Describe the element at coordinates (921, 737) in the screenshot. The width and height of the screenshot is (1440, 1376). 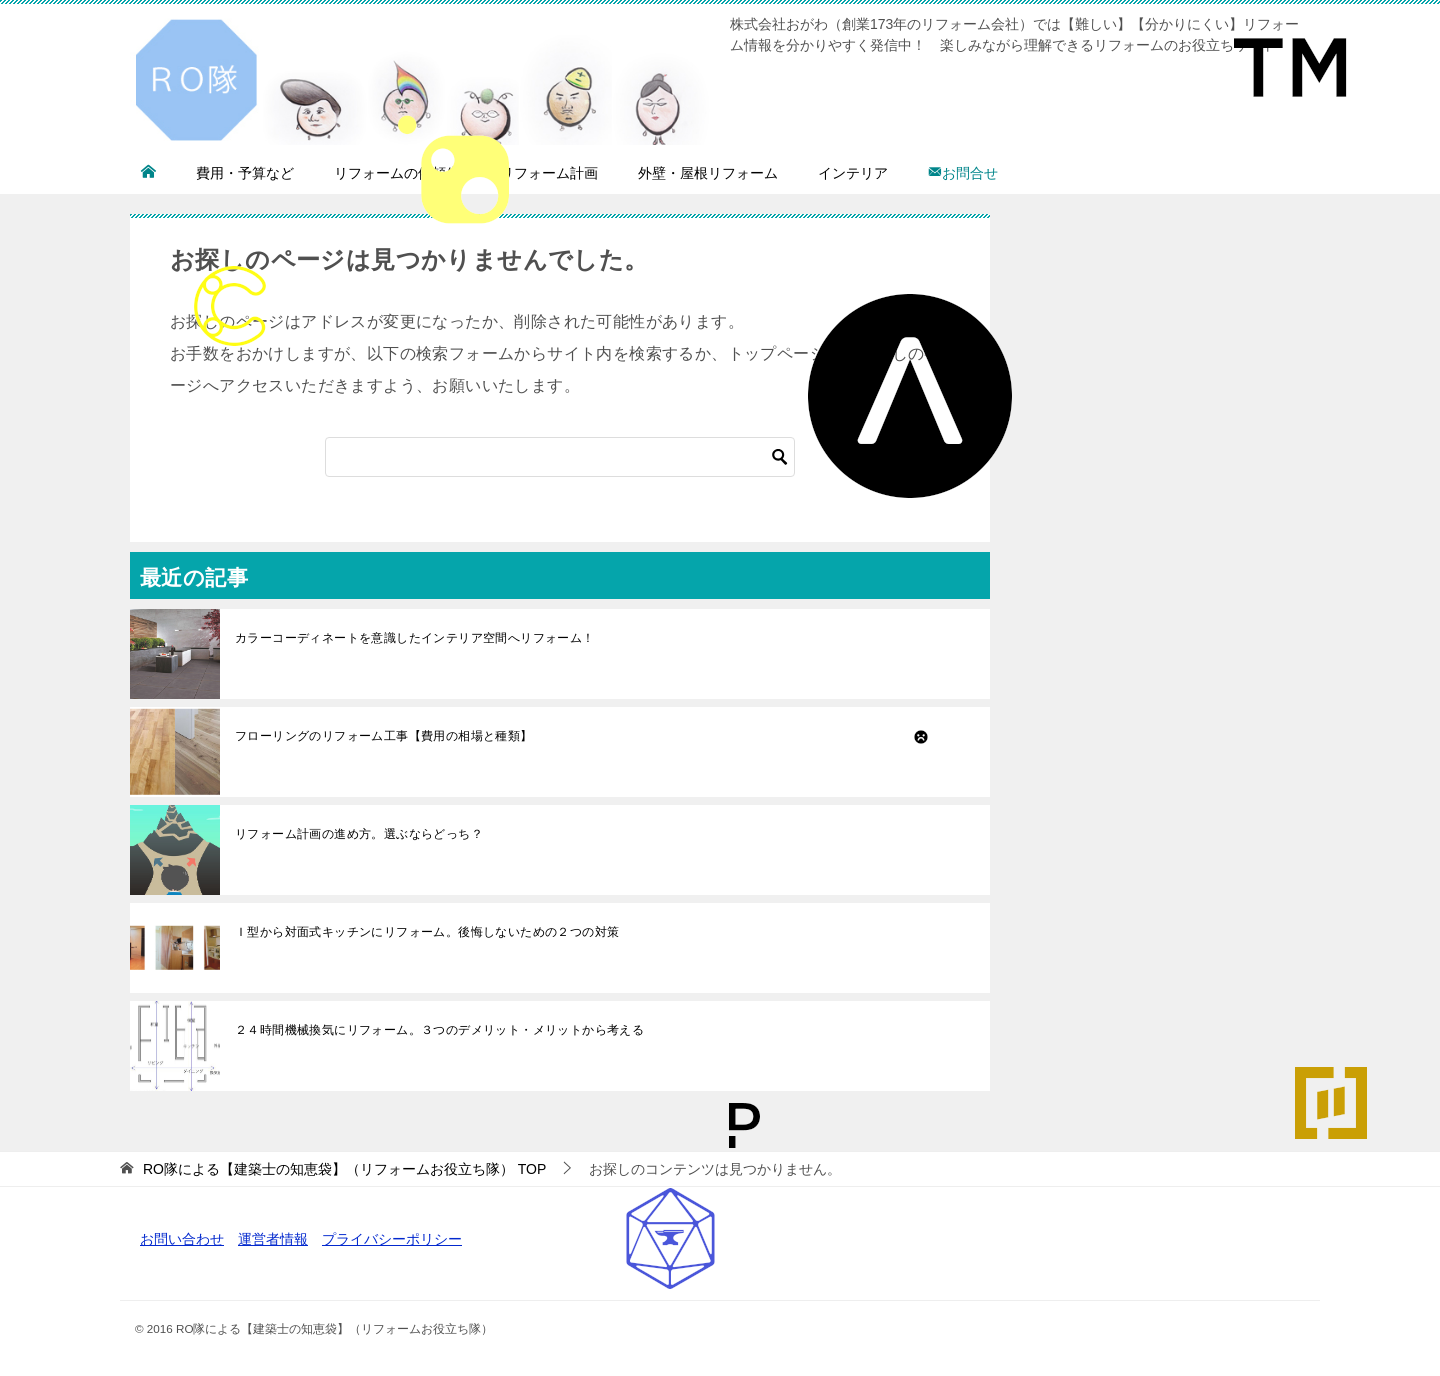
I see `rate experience as negative or unsatisfied` at that location.